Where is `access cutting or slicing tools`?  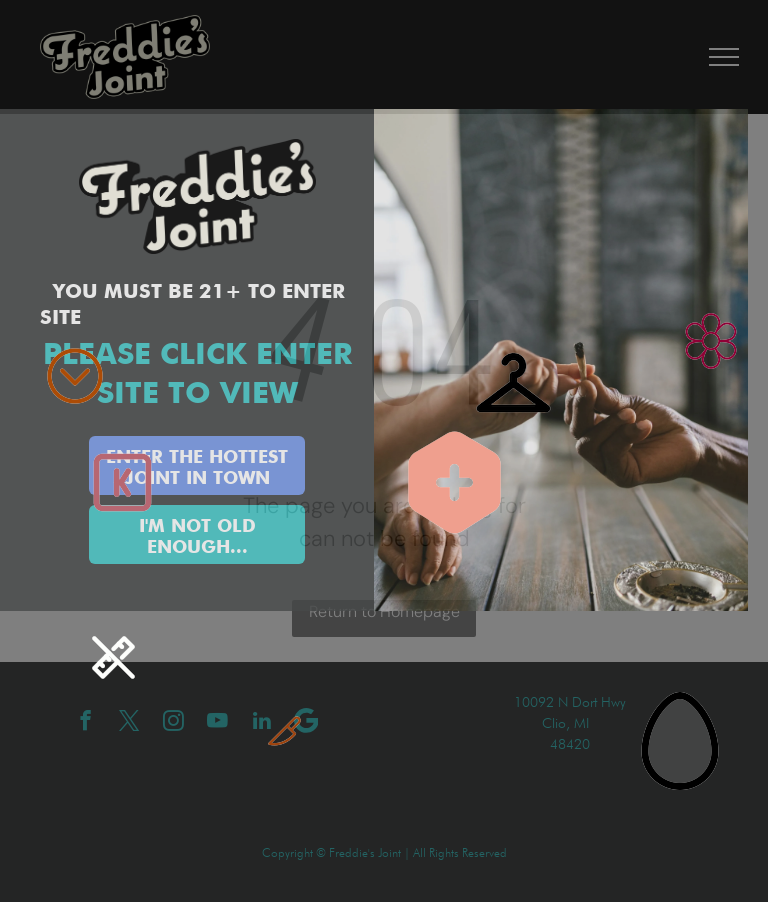 access cutting or slicing tools is located at coordinates (284, 731).